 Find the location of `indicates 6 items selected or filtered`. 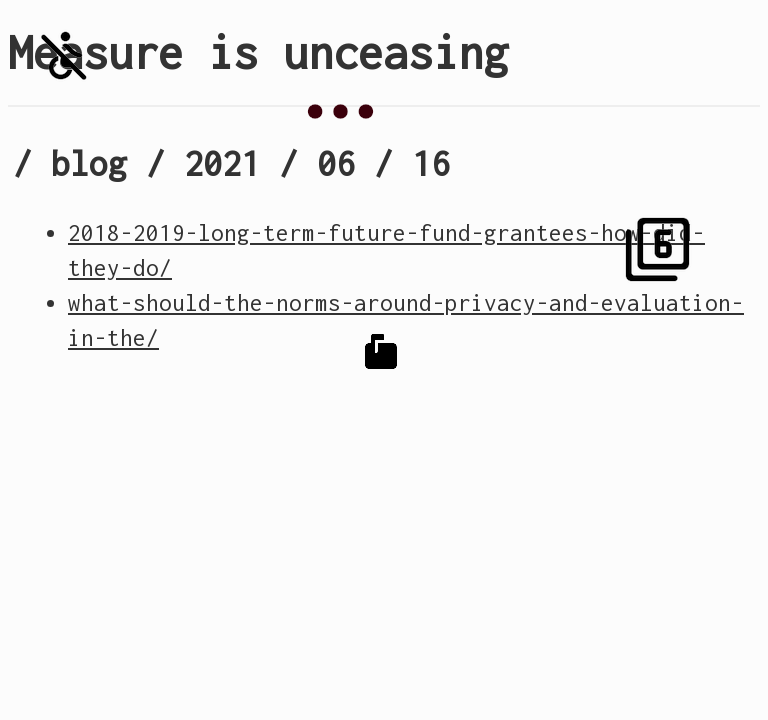

indicates 6 items selected or filtered is located at coordinates (657, 249).